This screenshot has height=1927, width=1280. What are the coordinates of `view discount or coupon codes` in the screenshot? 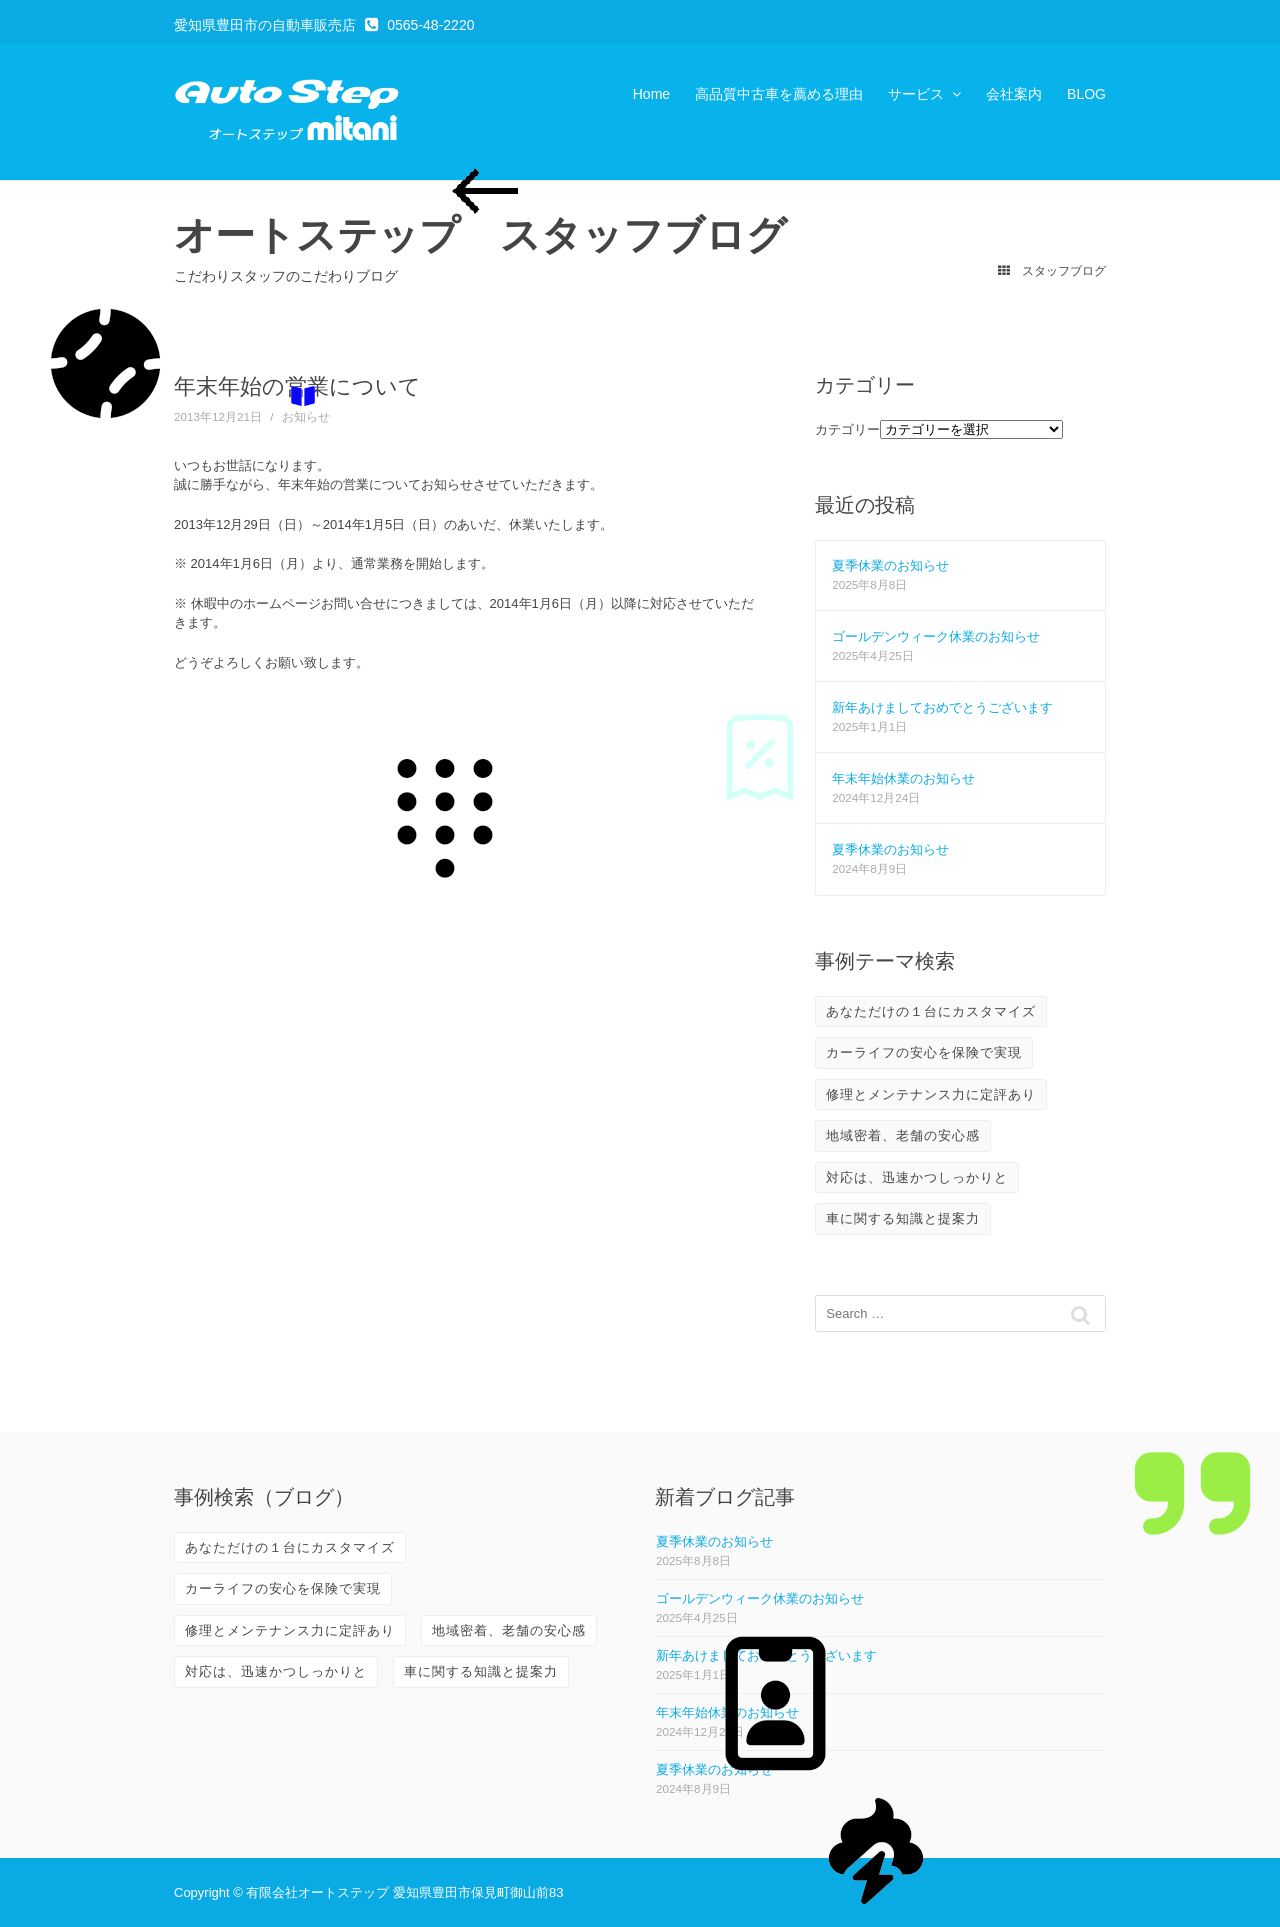 It's located at (760, 757).